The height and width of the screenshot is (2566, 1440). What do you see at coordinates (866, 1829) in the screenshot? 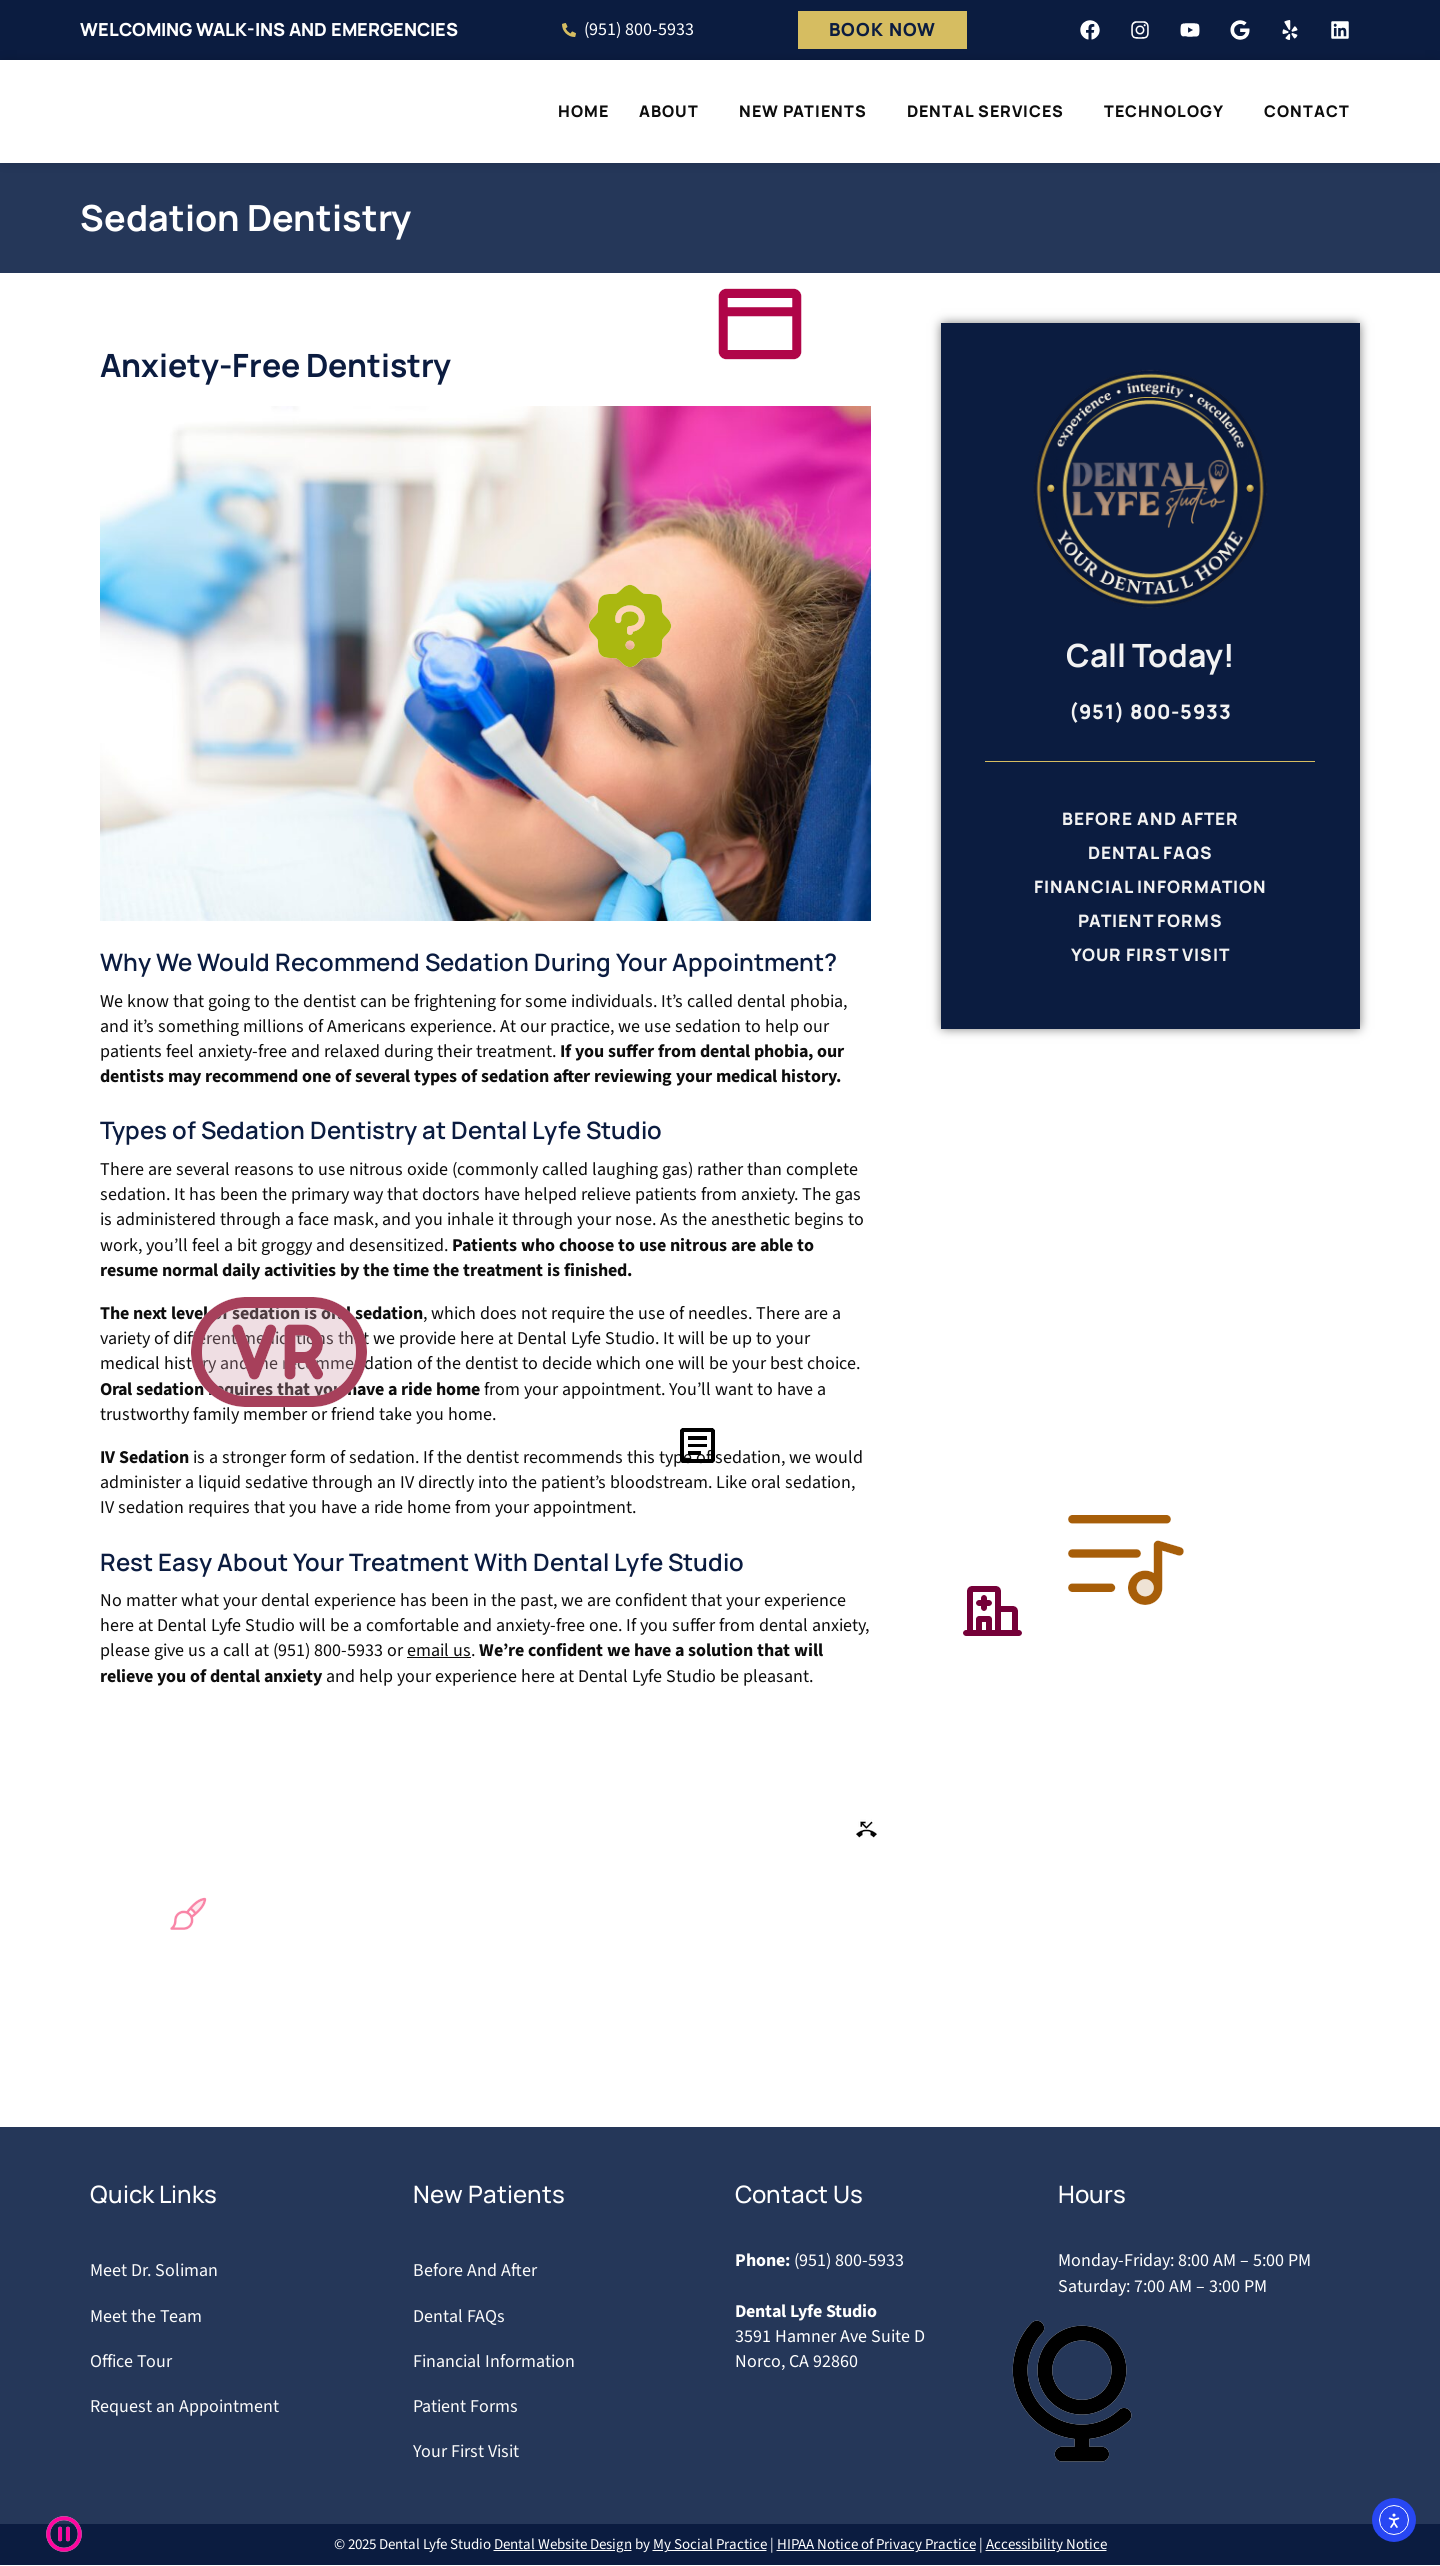
I see `indicates a missed phone call` at bounding box center [866, 1829].